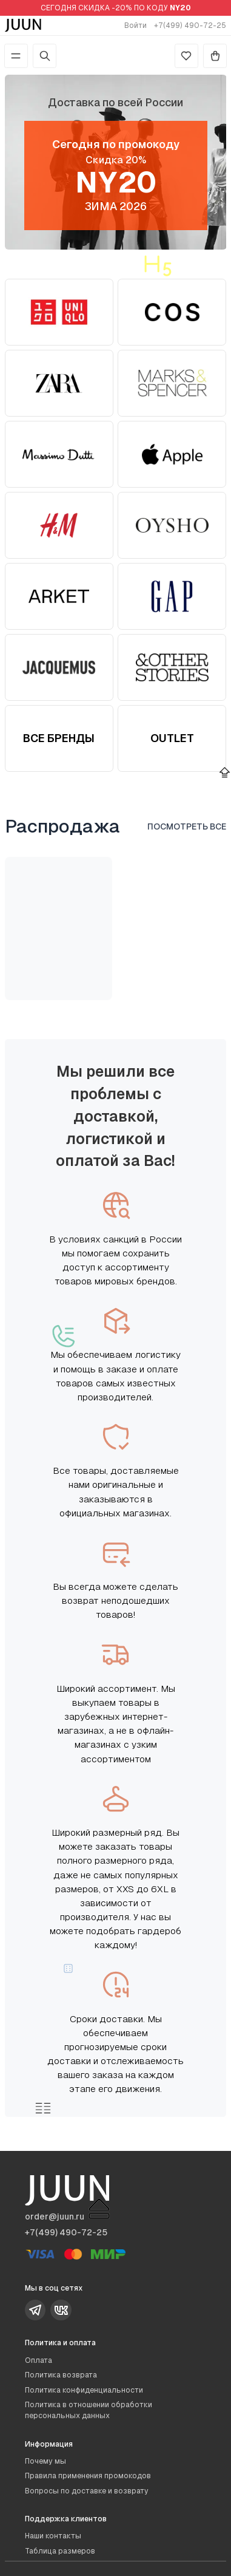  What do you see at coordinates (43, 2108) in the screenshot?
I see `switch to multi-column text layout` at bounding box center [43, 2108].